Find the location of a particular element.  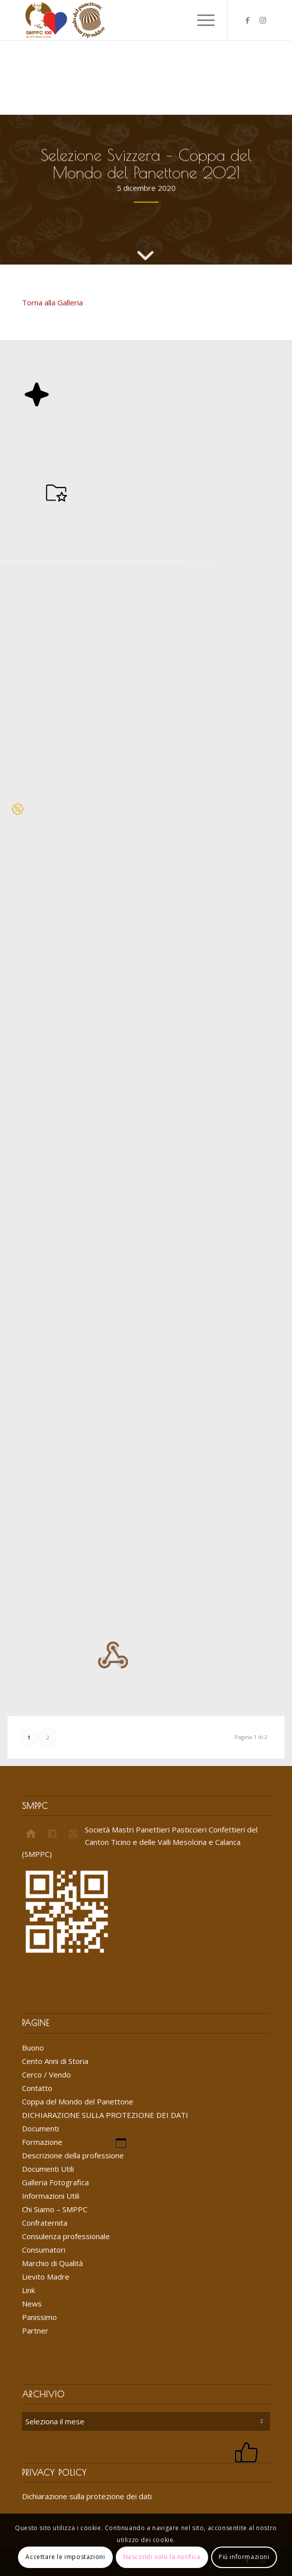

indicates a special or featured item is located at coordinates (36, 394).